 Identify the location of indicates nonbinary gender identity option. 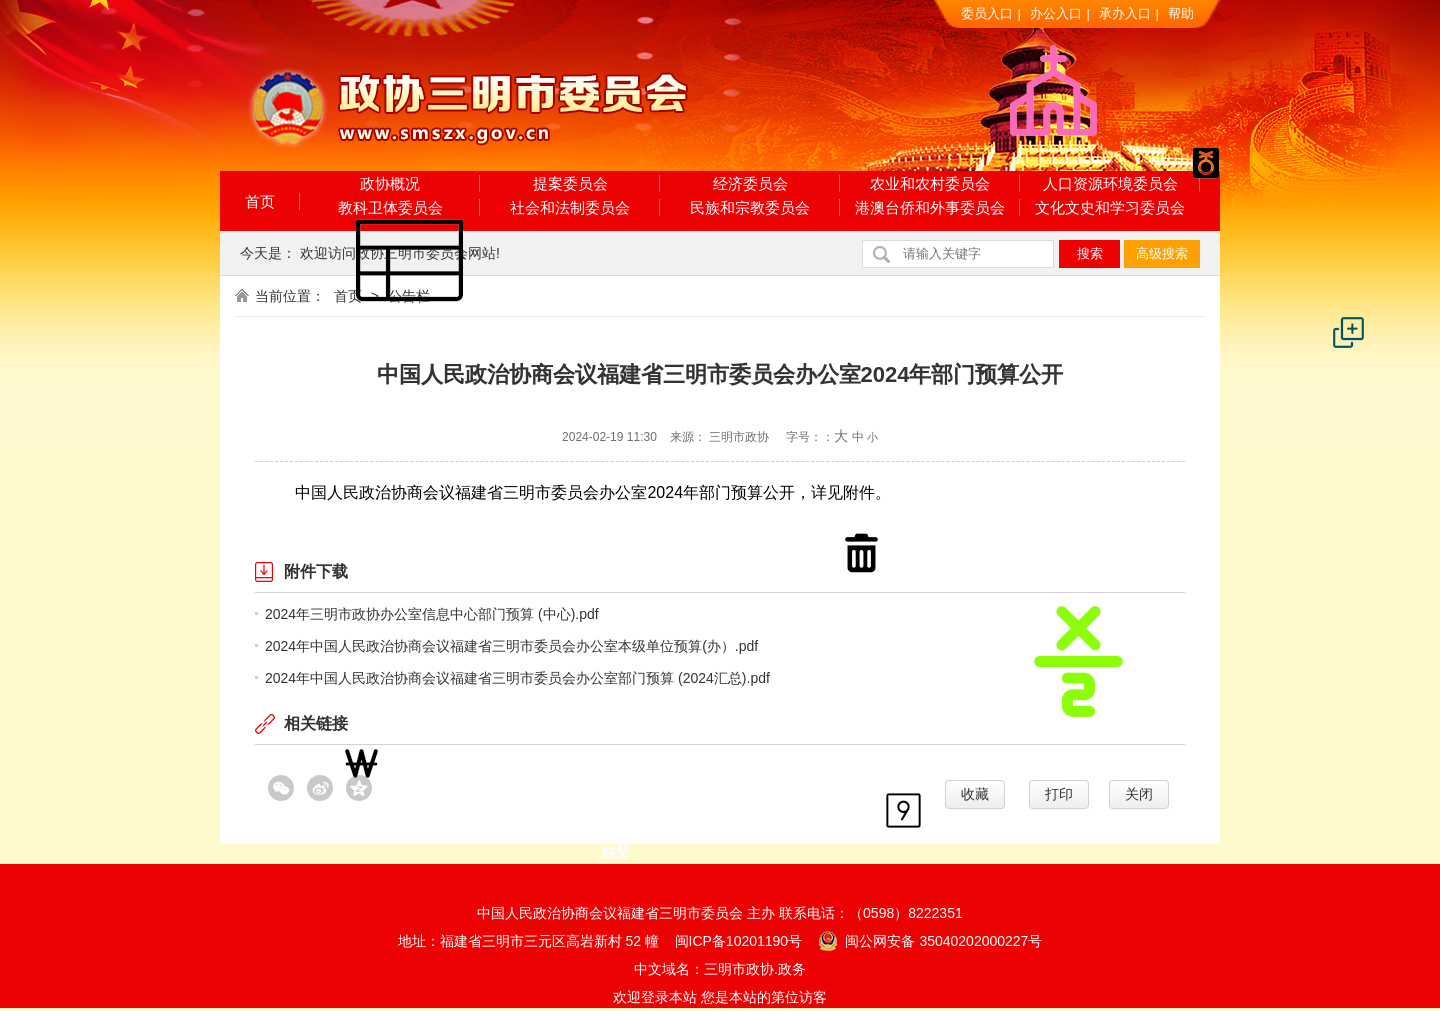
(1206, 163).